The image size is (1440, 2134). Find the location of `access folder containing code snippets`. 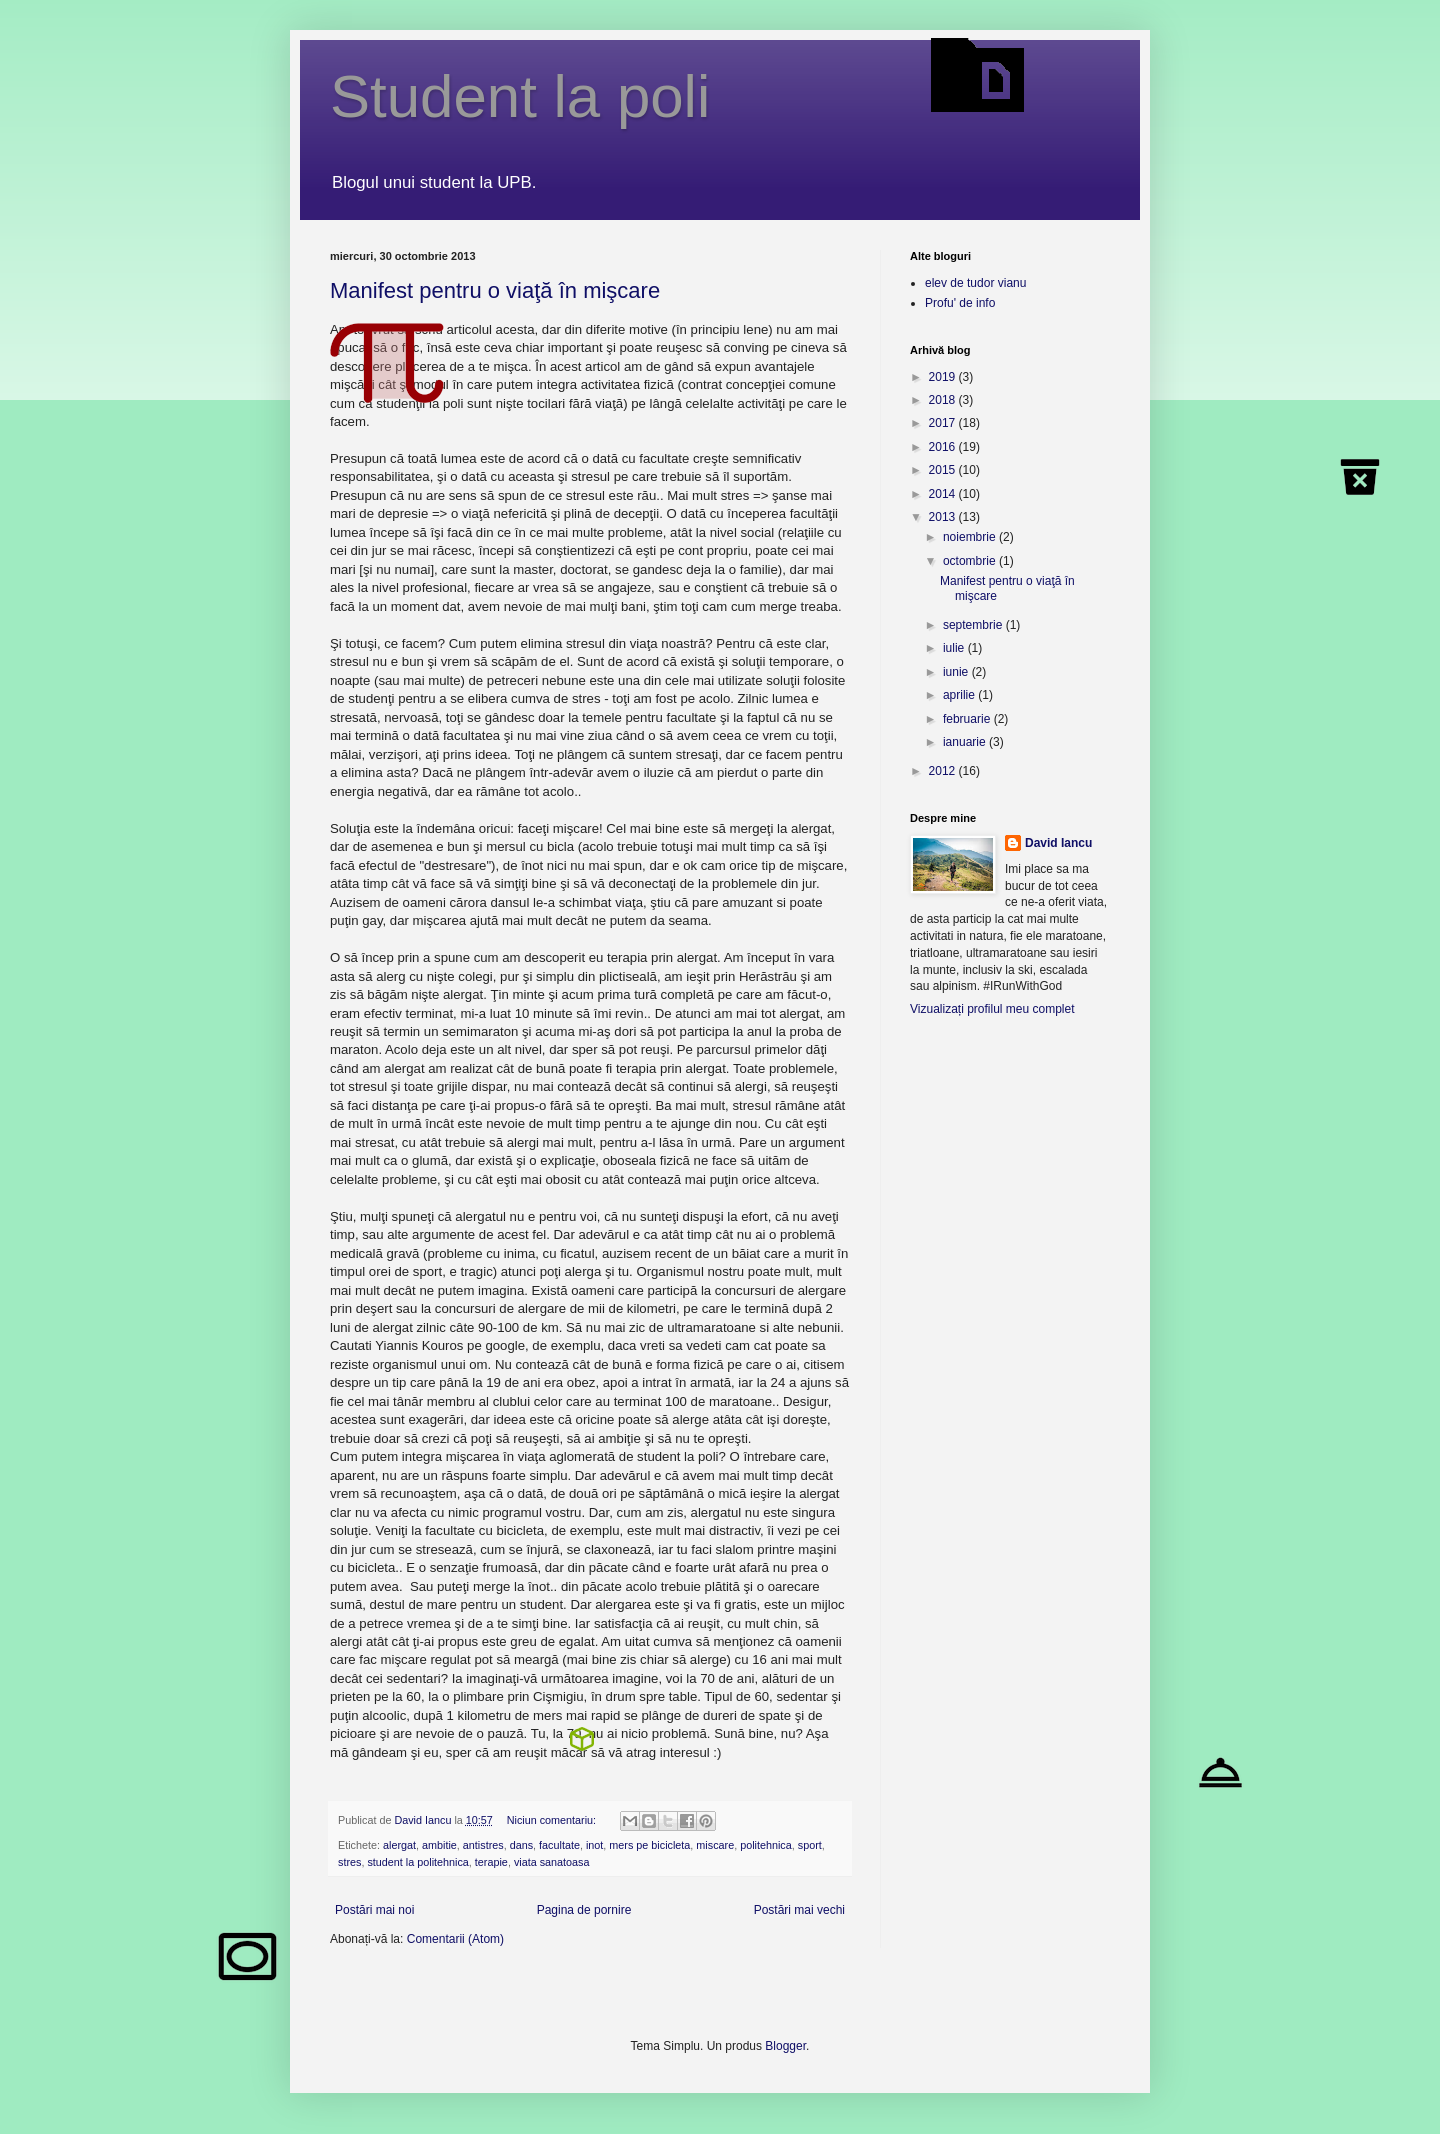

access folder containing code snippets is located at coordinates (977, 75).